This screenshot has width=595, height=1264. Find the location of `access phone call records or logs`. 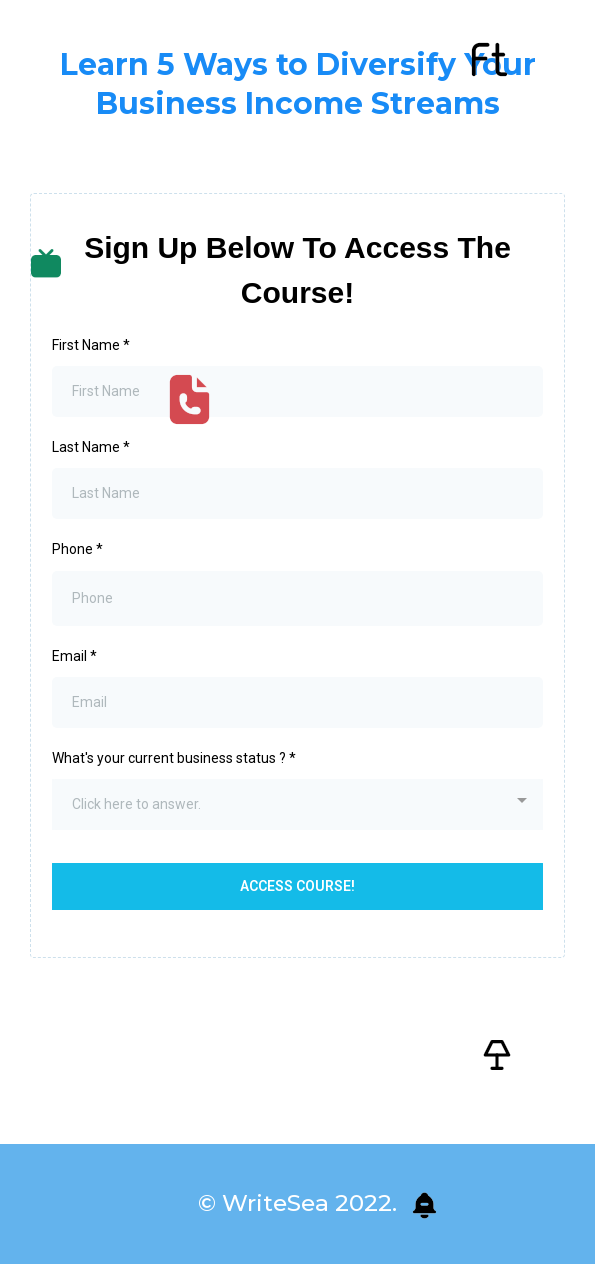

access phone call records or logs is located at coordinates (189, 399).